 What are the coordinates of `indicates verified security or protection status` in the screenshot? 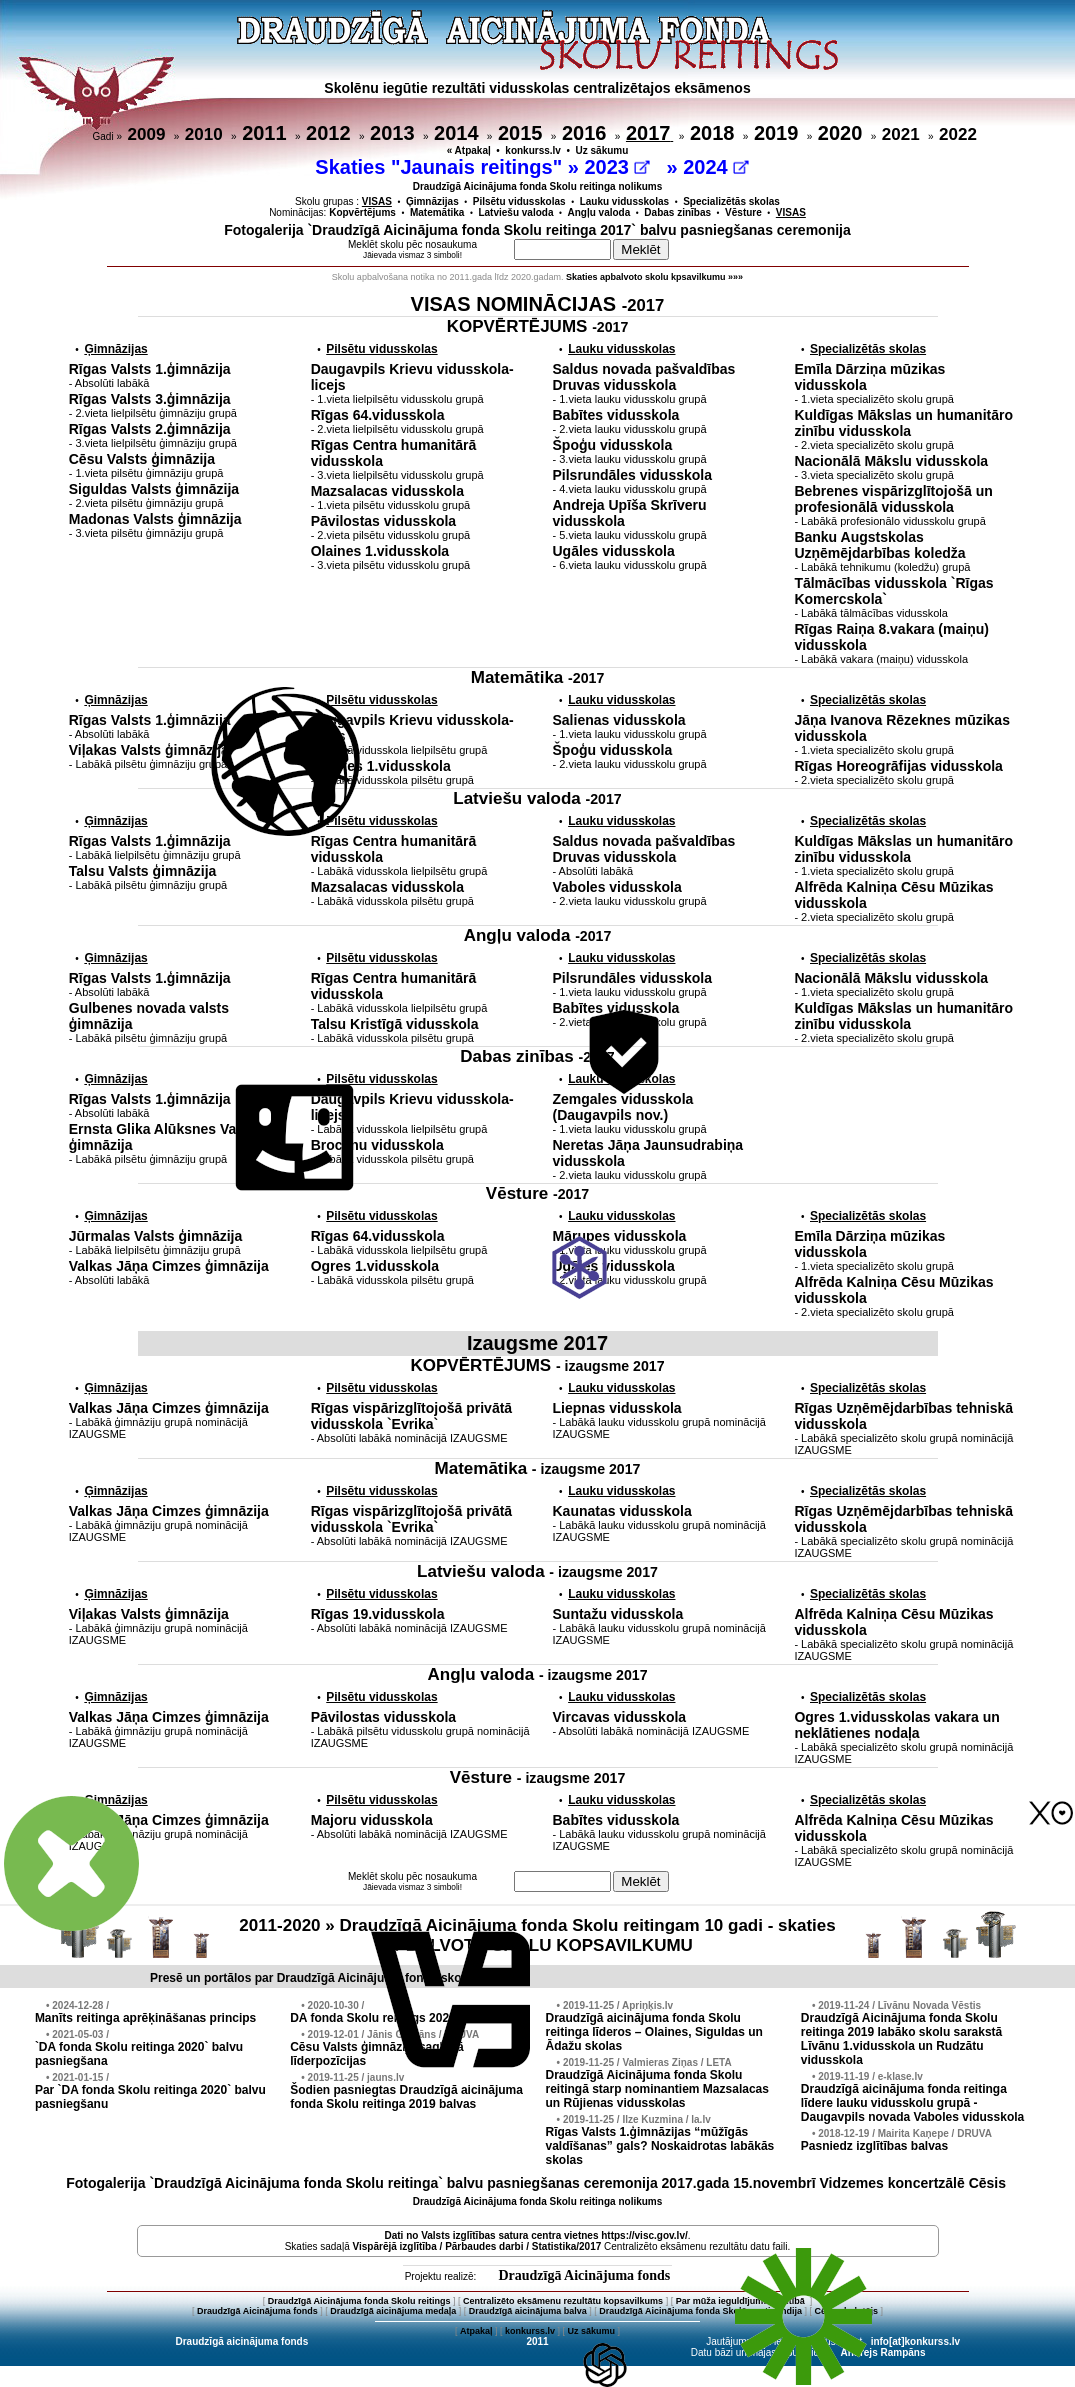 It's located at (624, 1052).